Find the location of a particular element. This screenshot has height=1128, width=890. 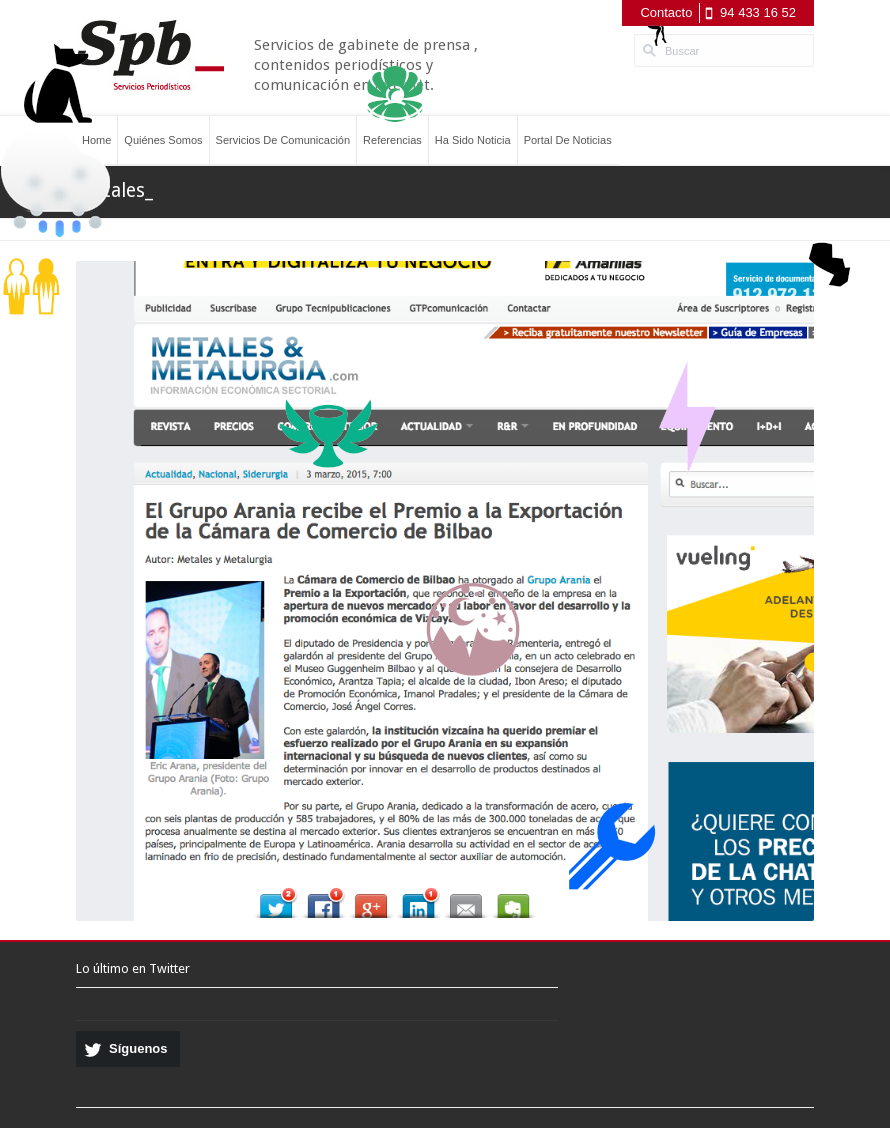

toggle night mode or dark theme is located at coordinates (473, 629).